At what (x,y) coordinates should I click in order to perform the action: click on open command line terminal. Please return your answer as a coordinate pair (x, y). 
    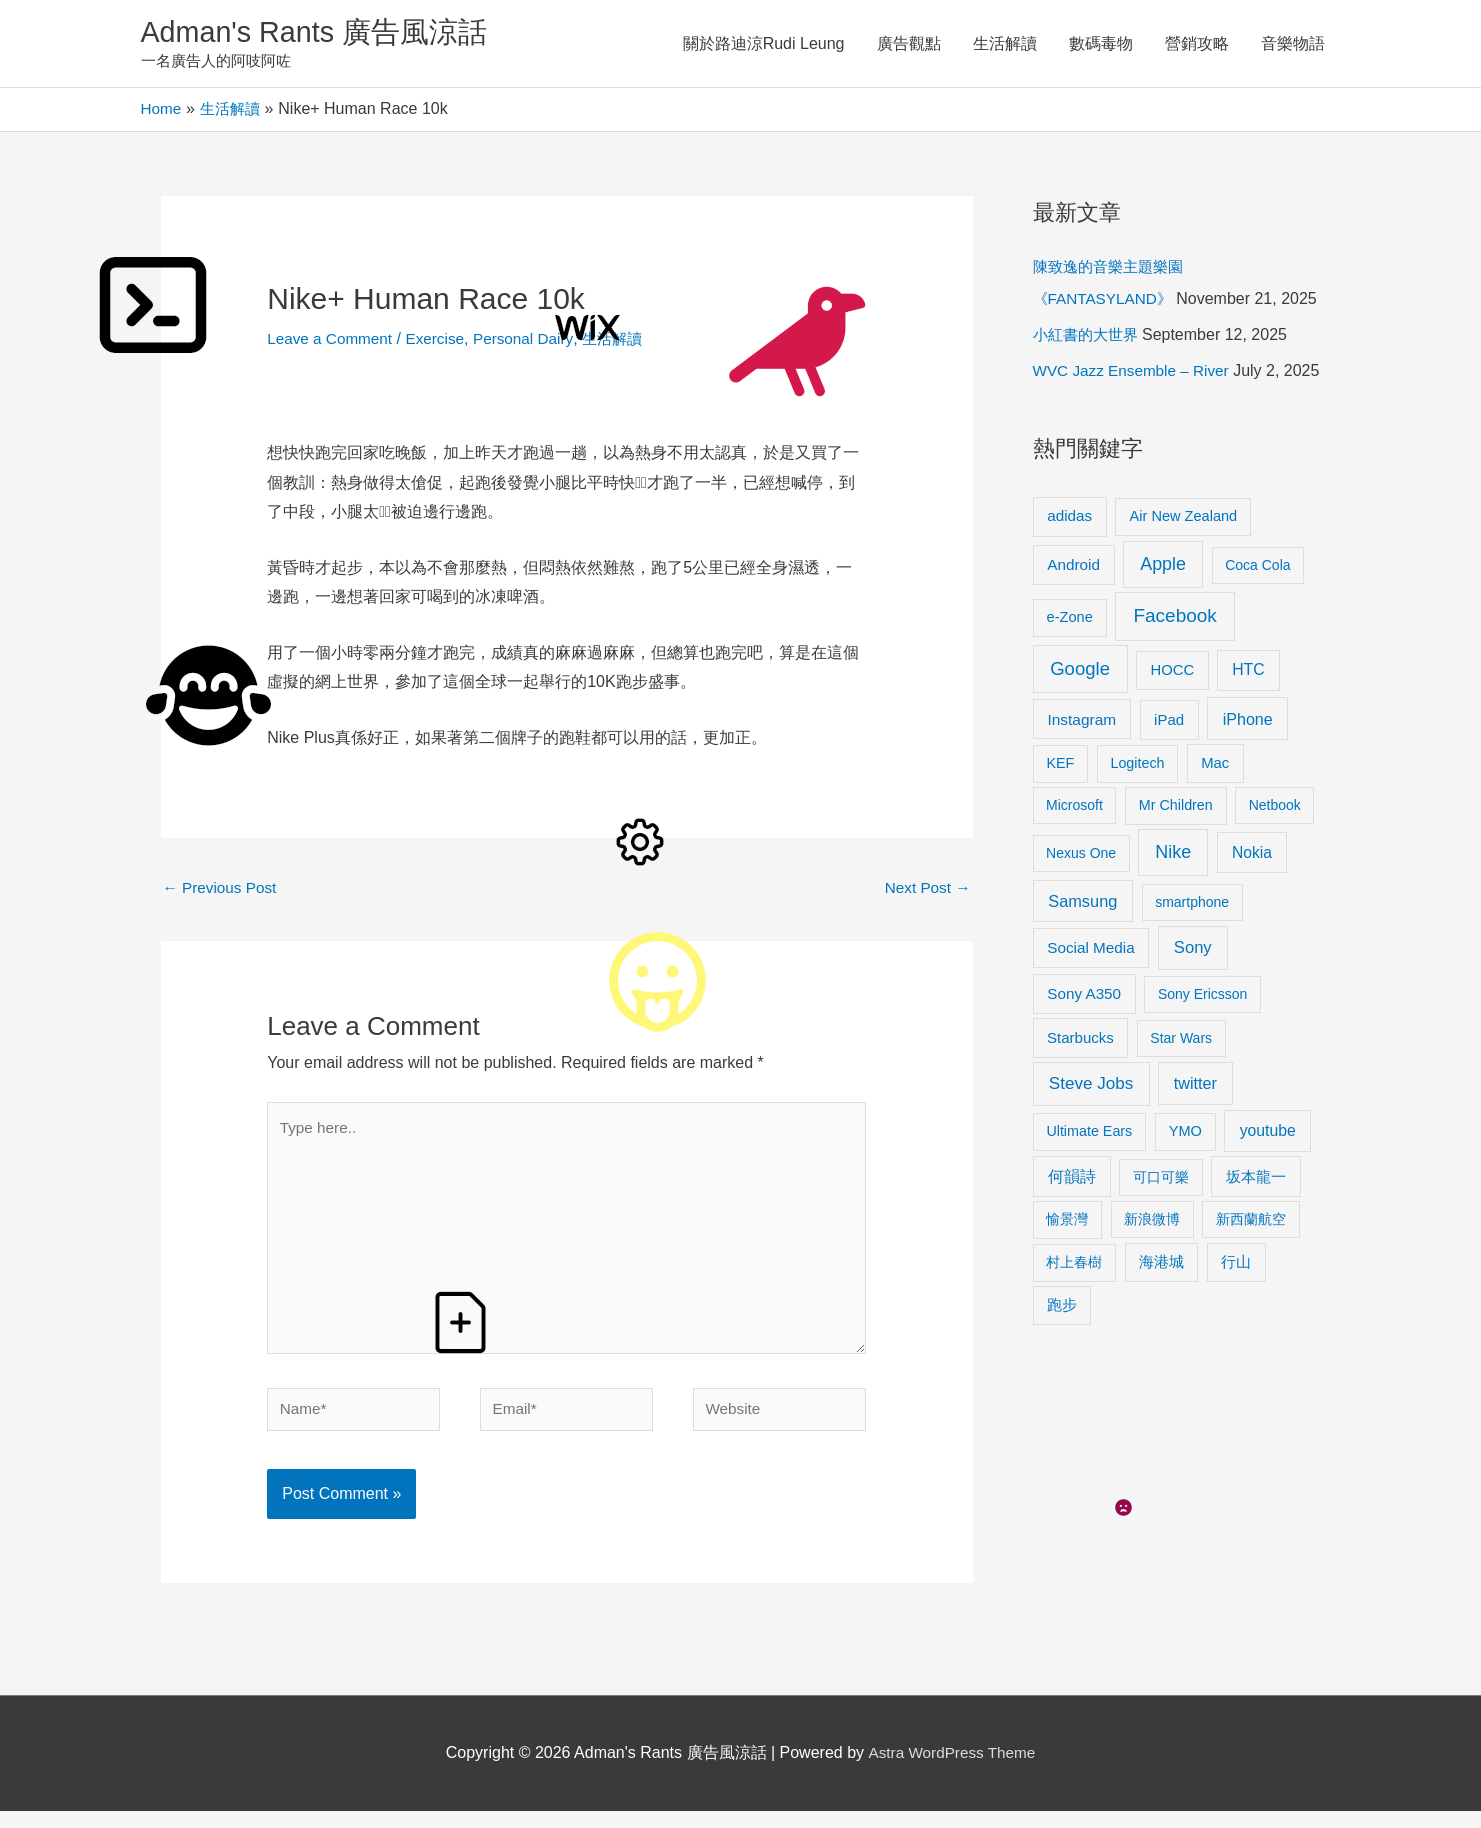
    Looking at the image, I should click on (153, 305).